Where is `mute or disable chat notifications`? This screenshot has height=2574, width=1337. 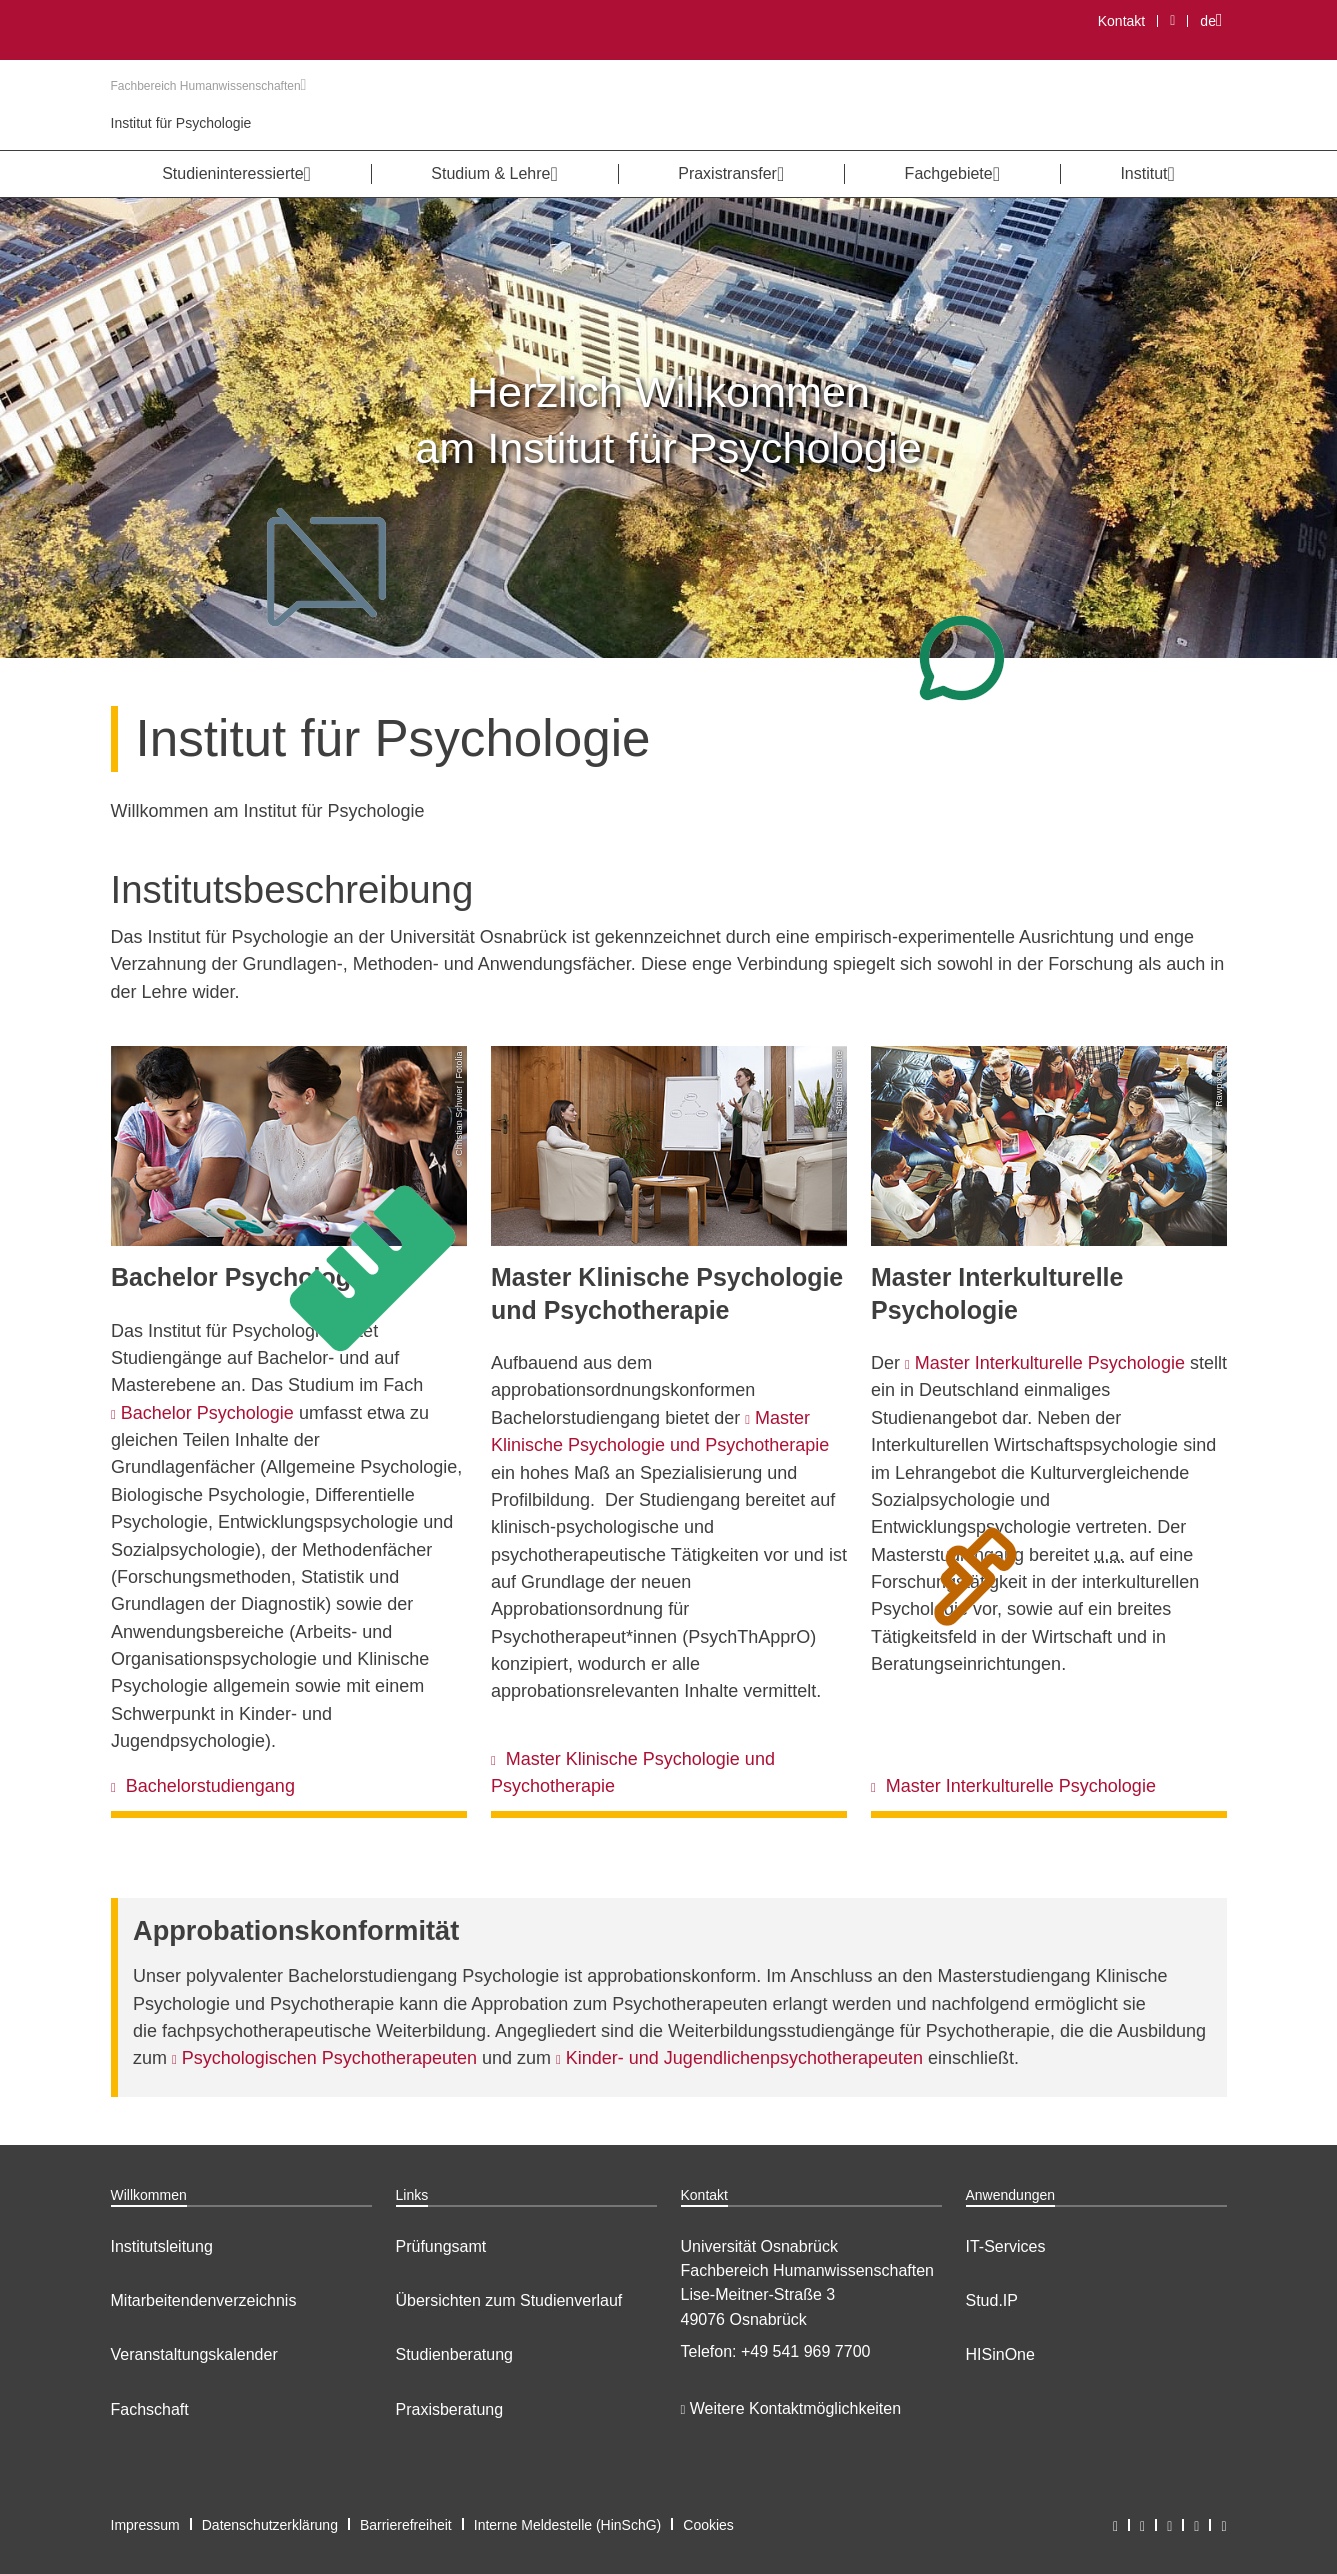 mute or disable chat notifications is located at coordinates (326, 562).